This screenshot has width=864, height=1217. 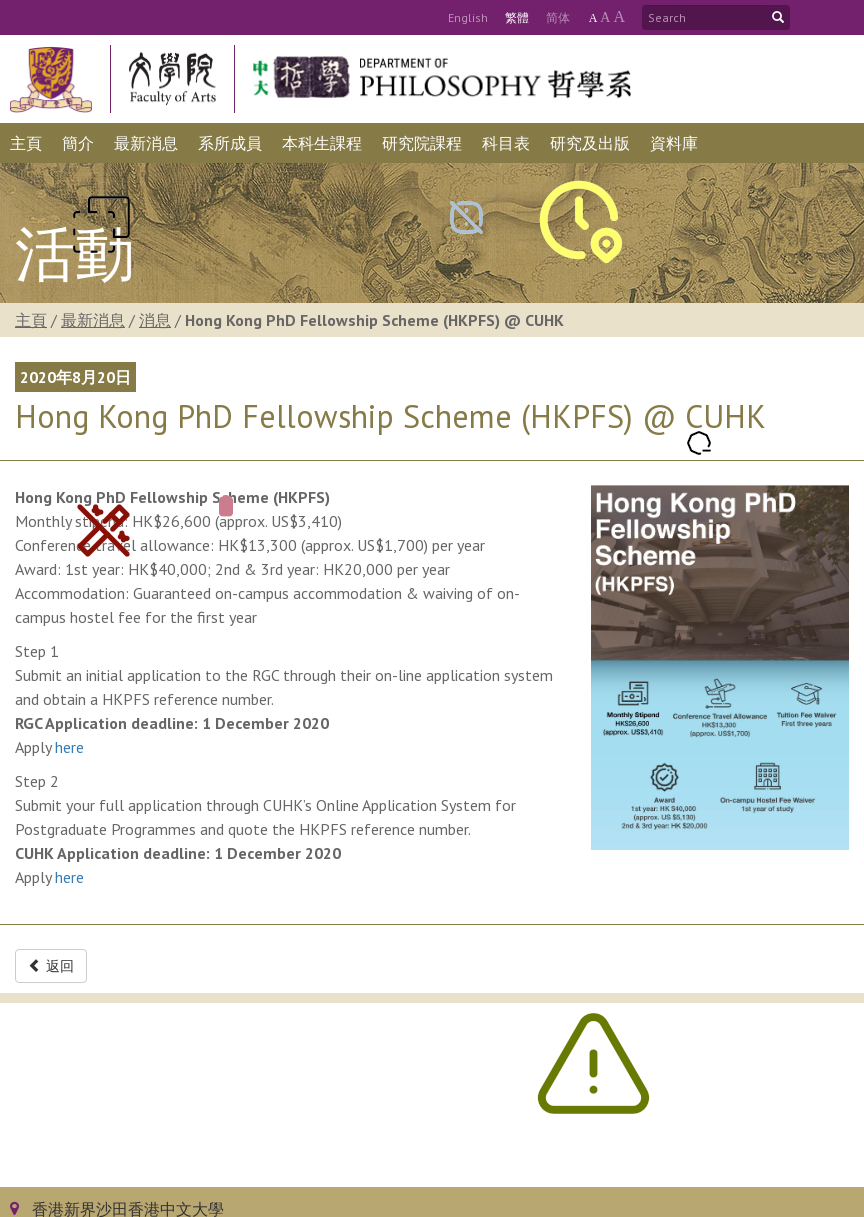 I want to click on indicates full battery charge status, so click(x=226, y=506).